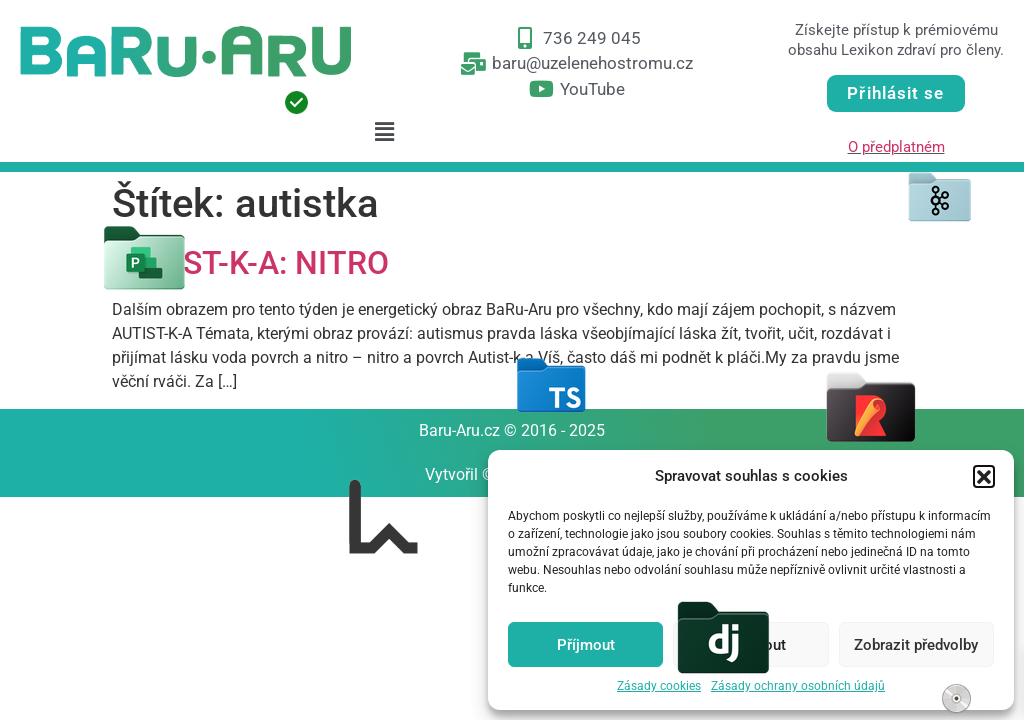 Image resolution: width=1024 pixels, height=720 pixels. Describe the element at coordinates (383, 519) in the screenshot. I see `launch the nibbles snake game` at that location.